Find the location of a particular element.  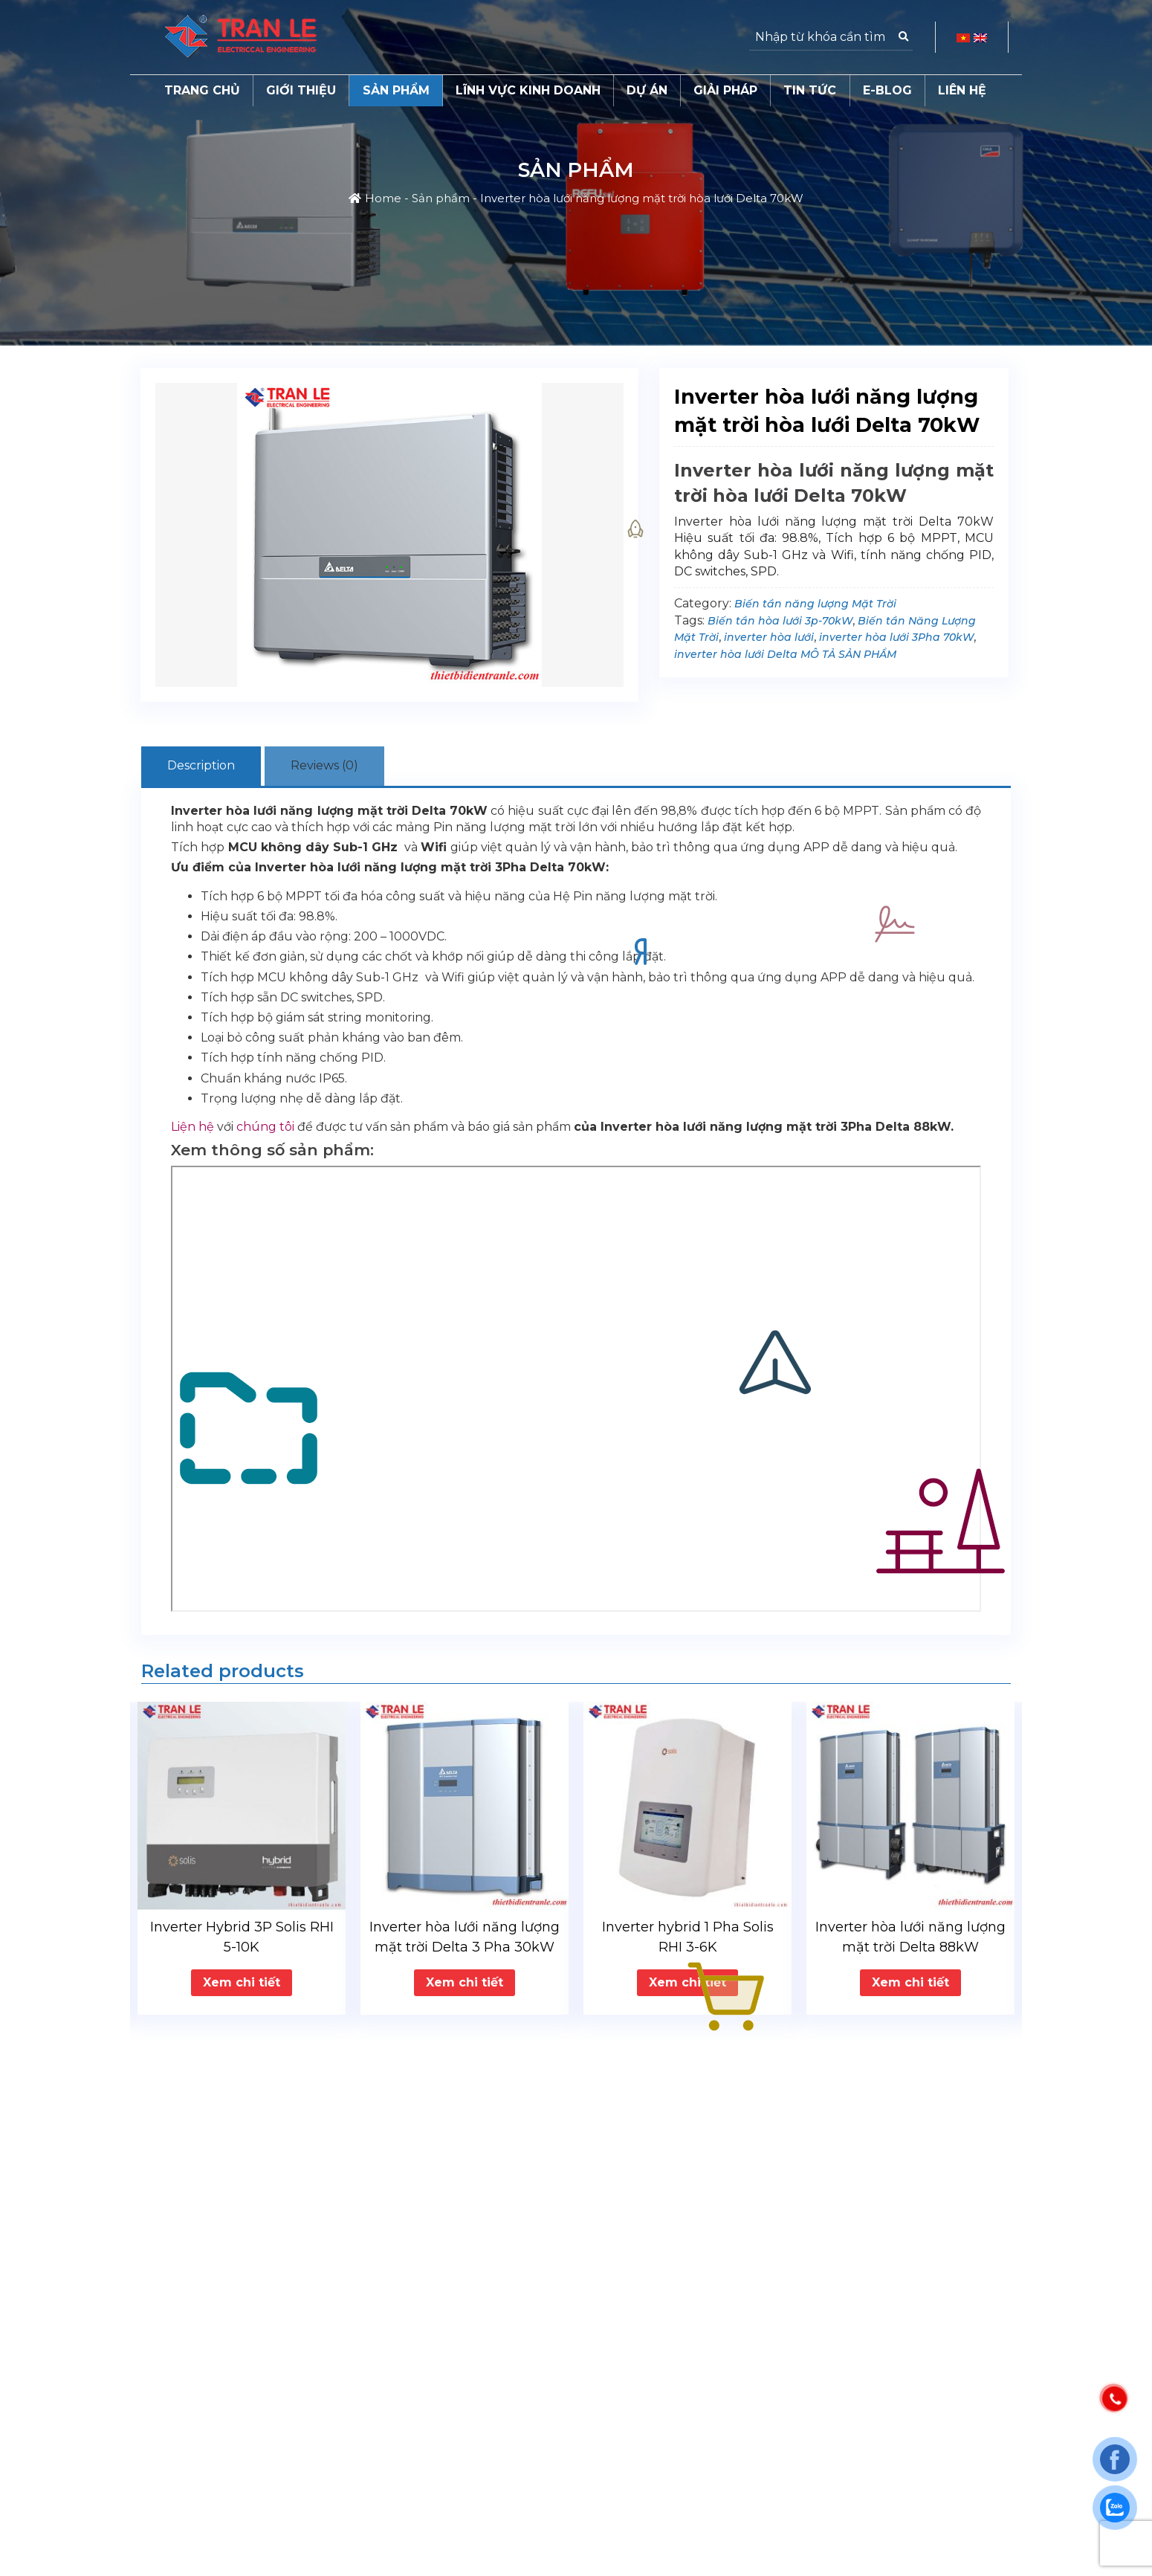

add your signature to a document is located at coordinates (895, 924).